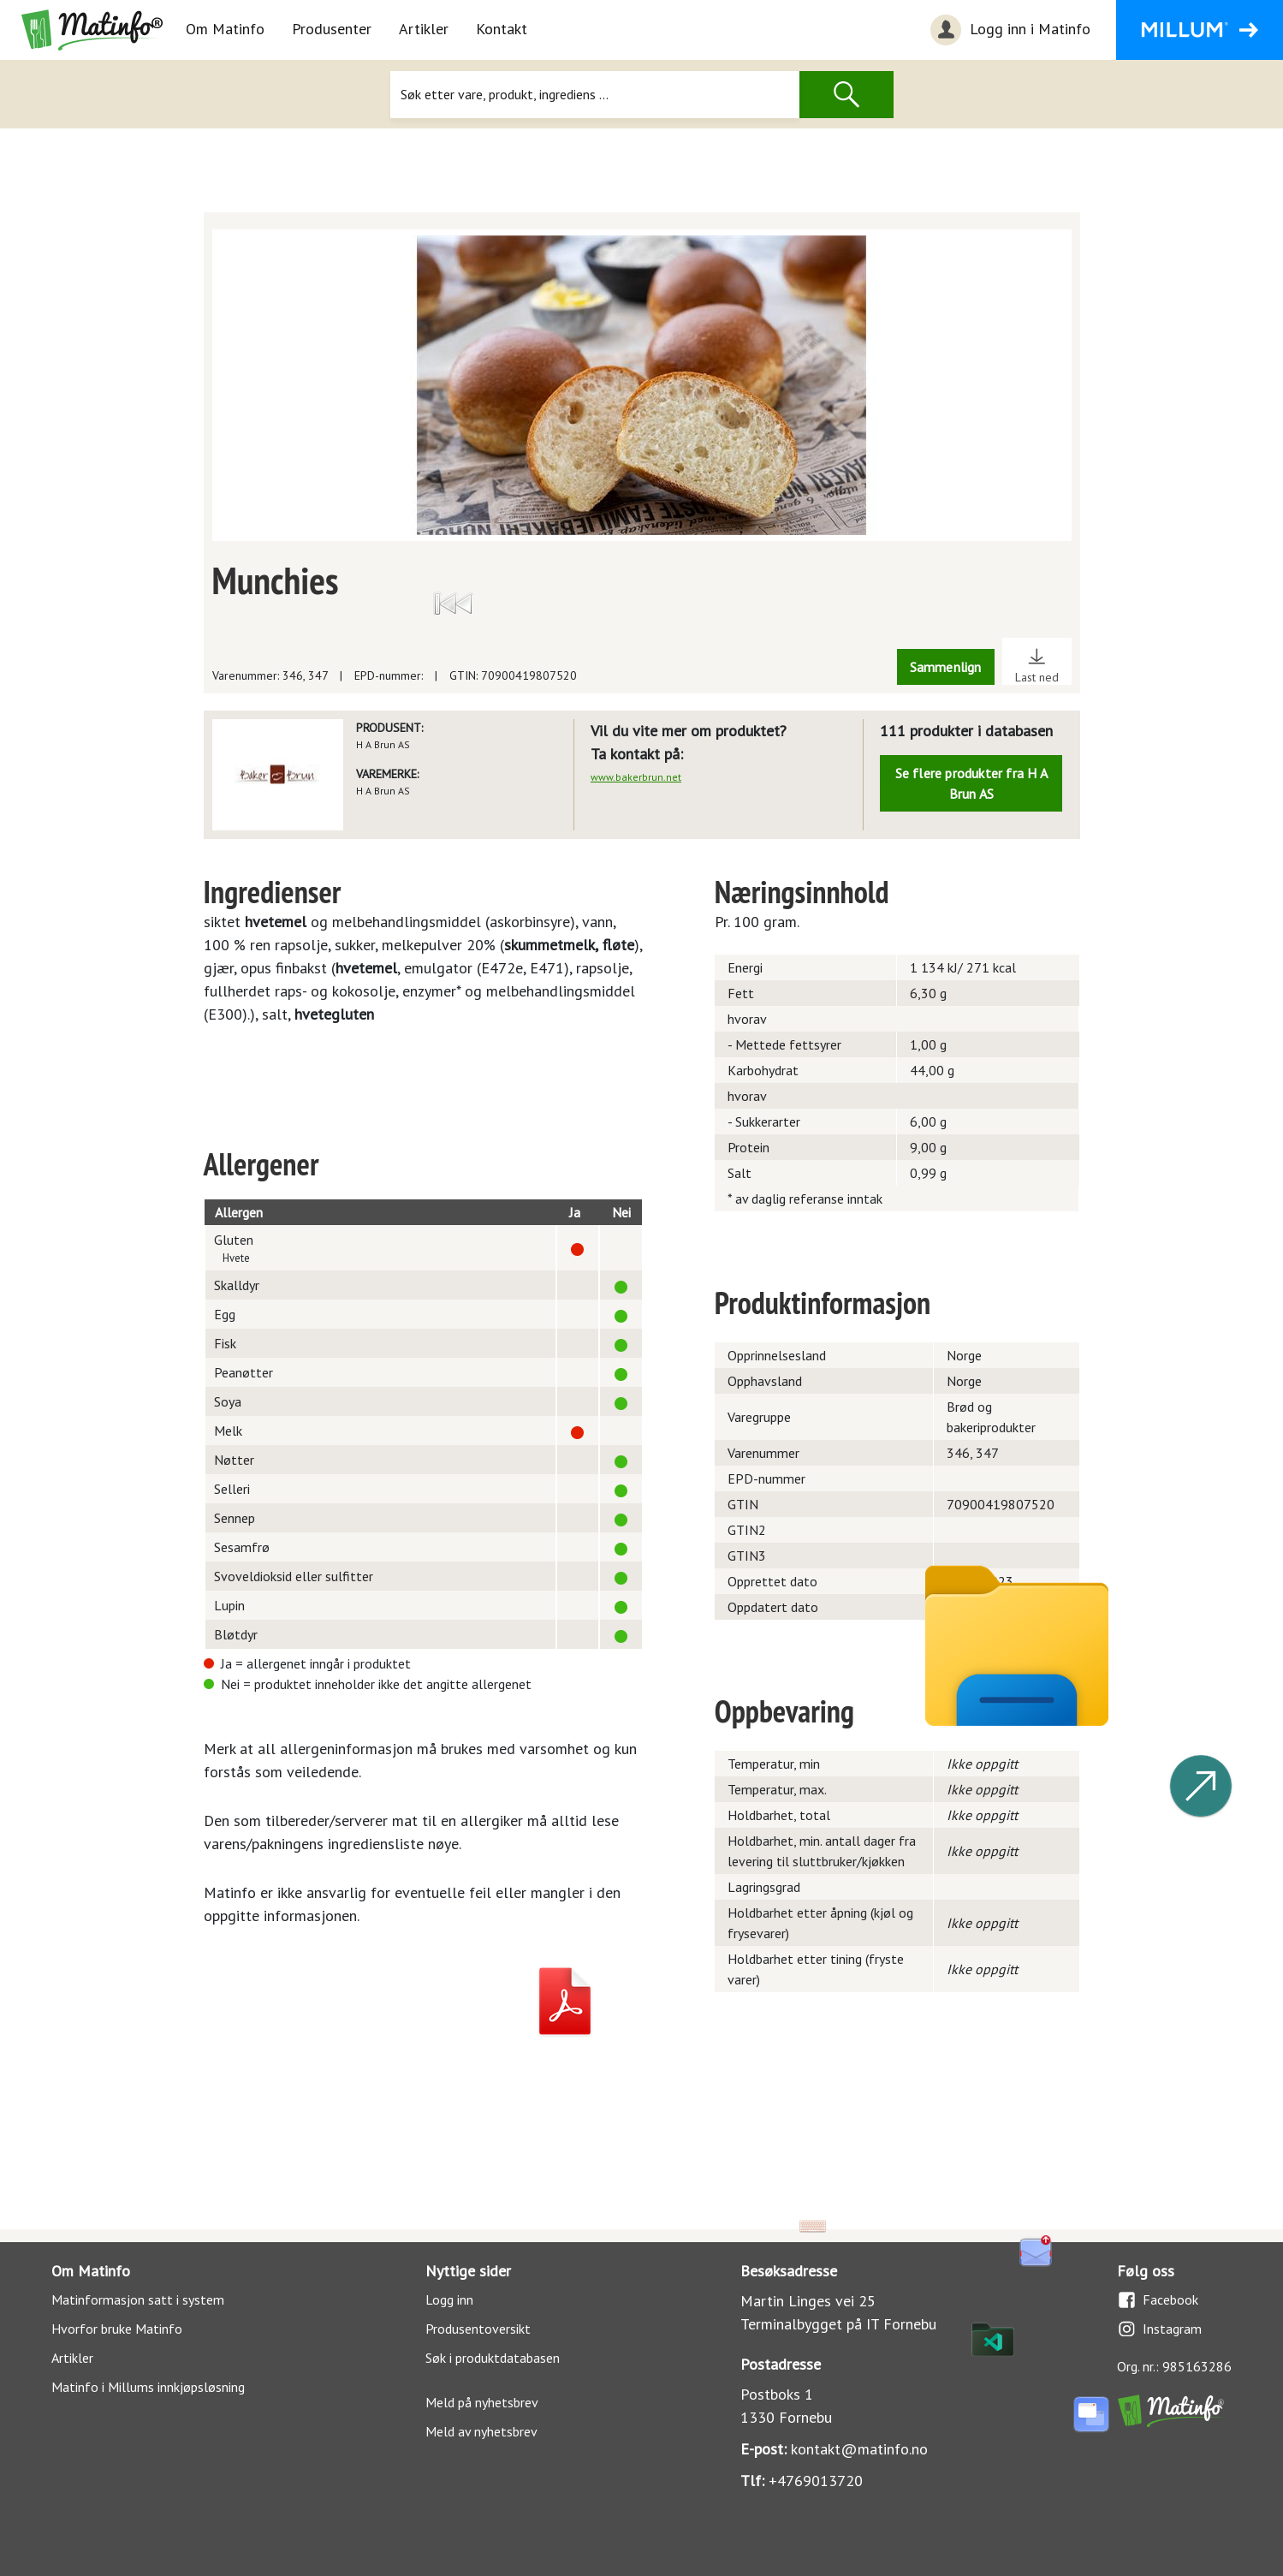 This screenshot has width=1283, height=2576. I want to click on folder containing VS Code Insider projects, so click(993, 2341).